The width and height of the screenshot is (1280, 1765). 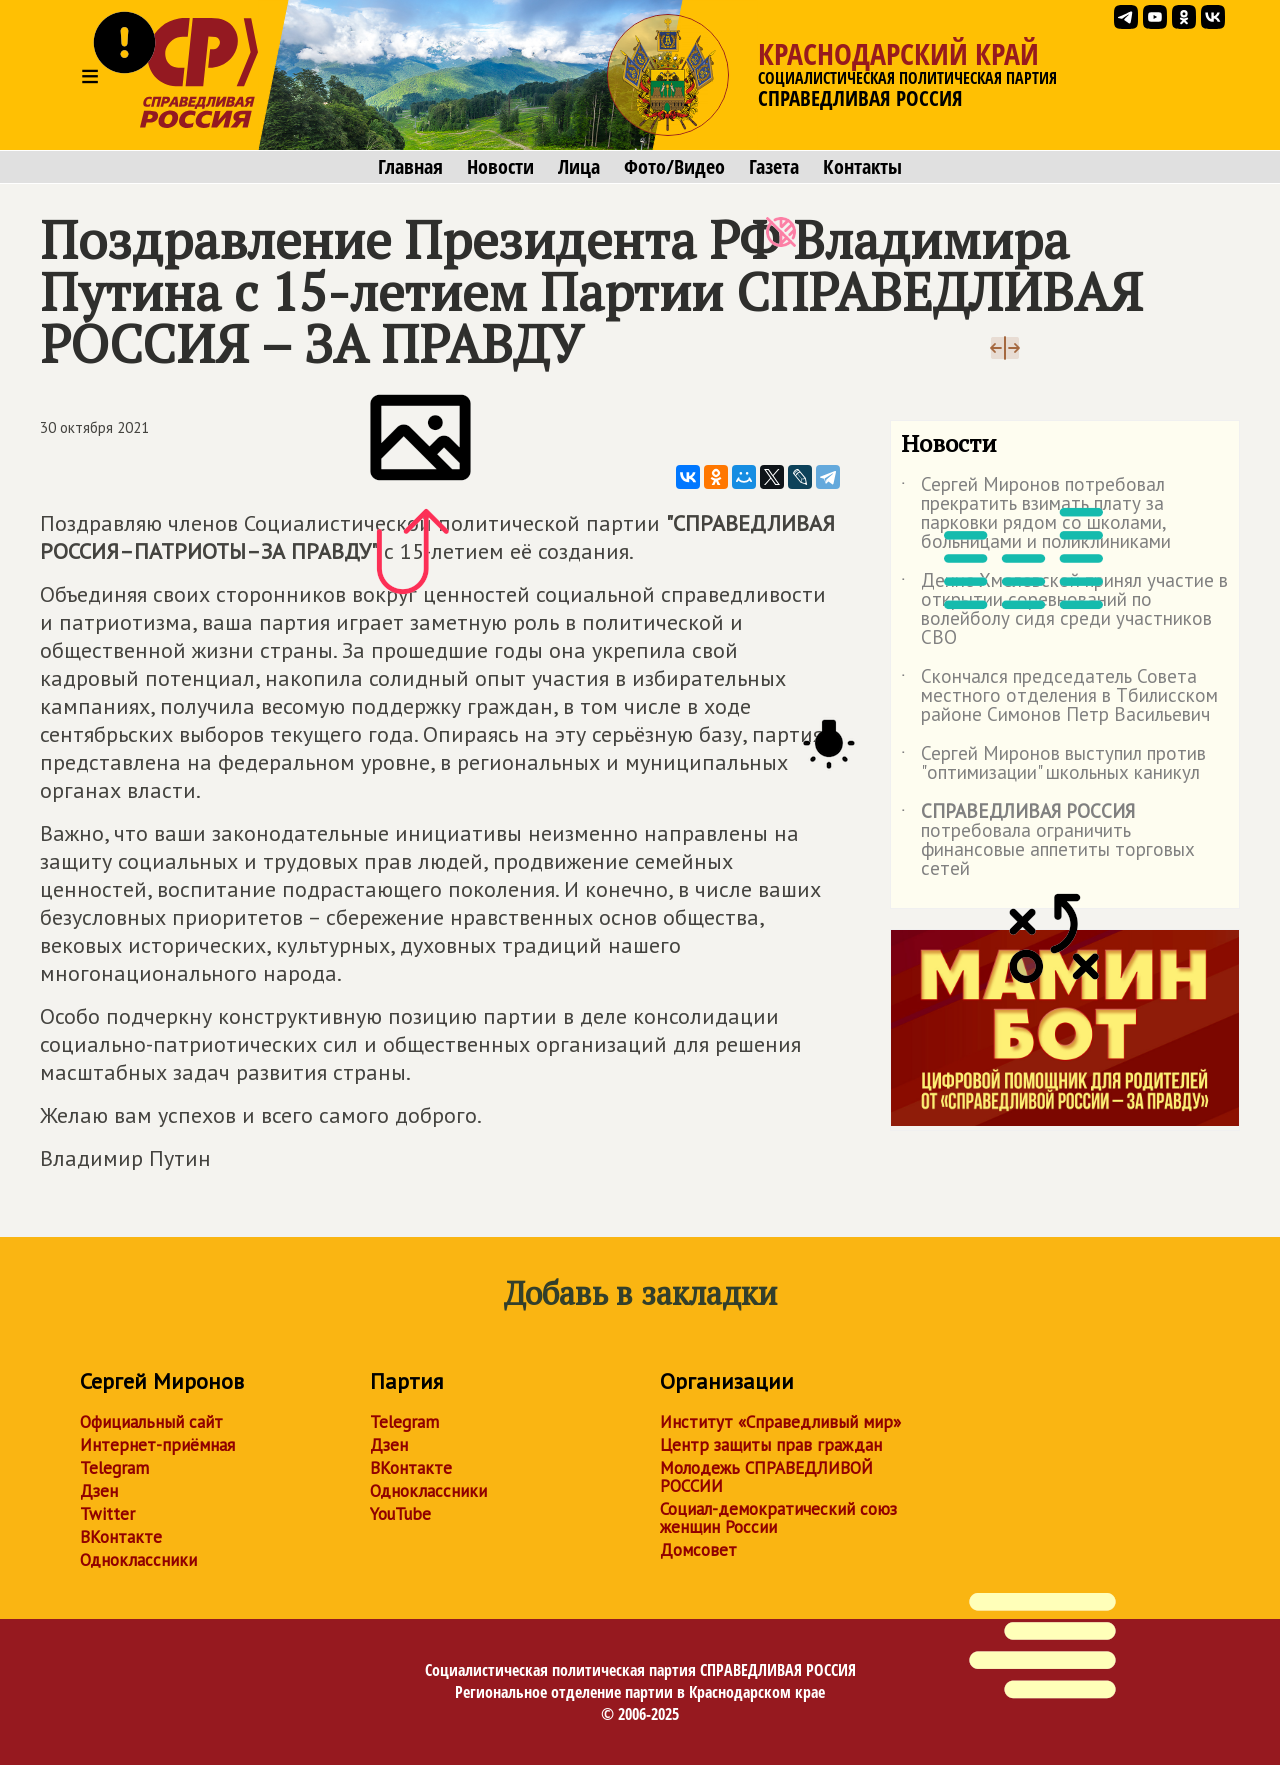 I want to click on view game plan or strategy options, so click(x=1050, y=938).